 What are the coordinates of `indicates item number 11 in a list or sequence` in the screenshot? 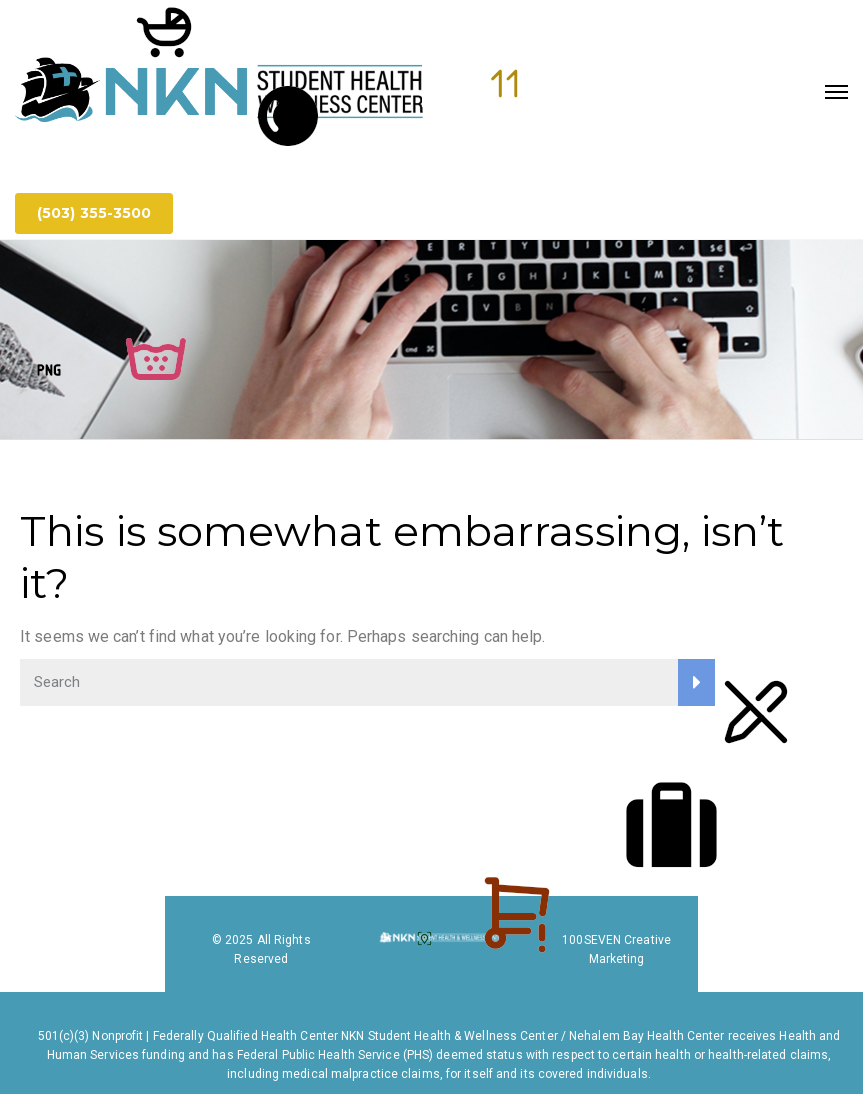 It's located at (506, 83).